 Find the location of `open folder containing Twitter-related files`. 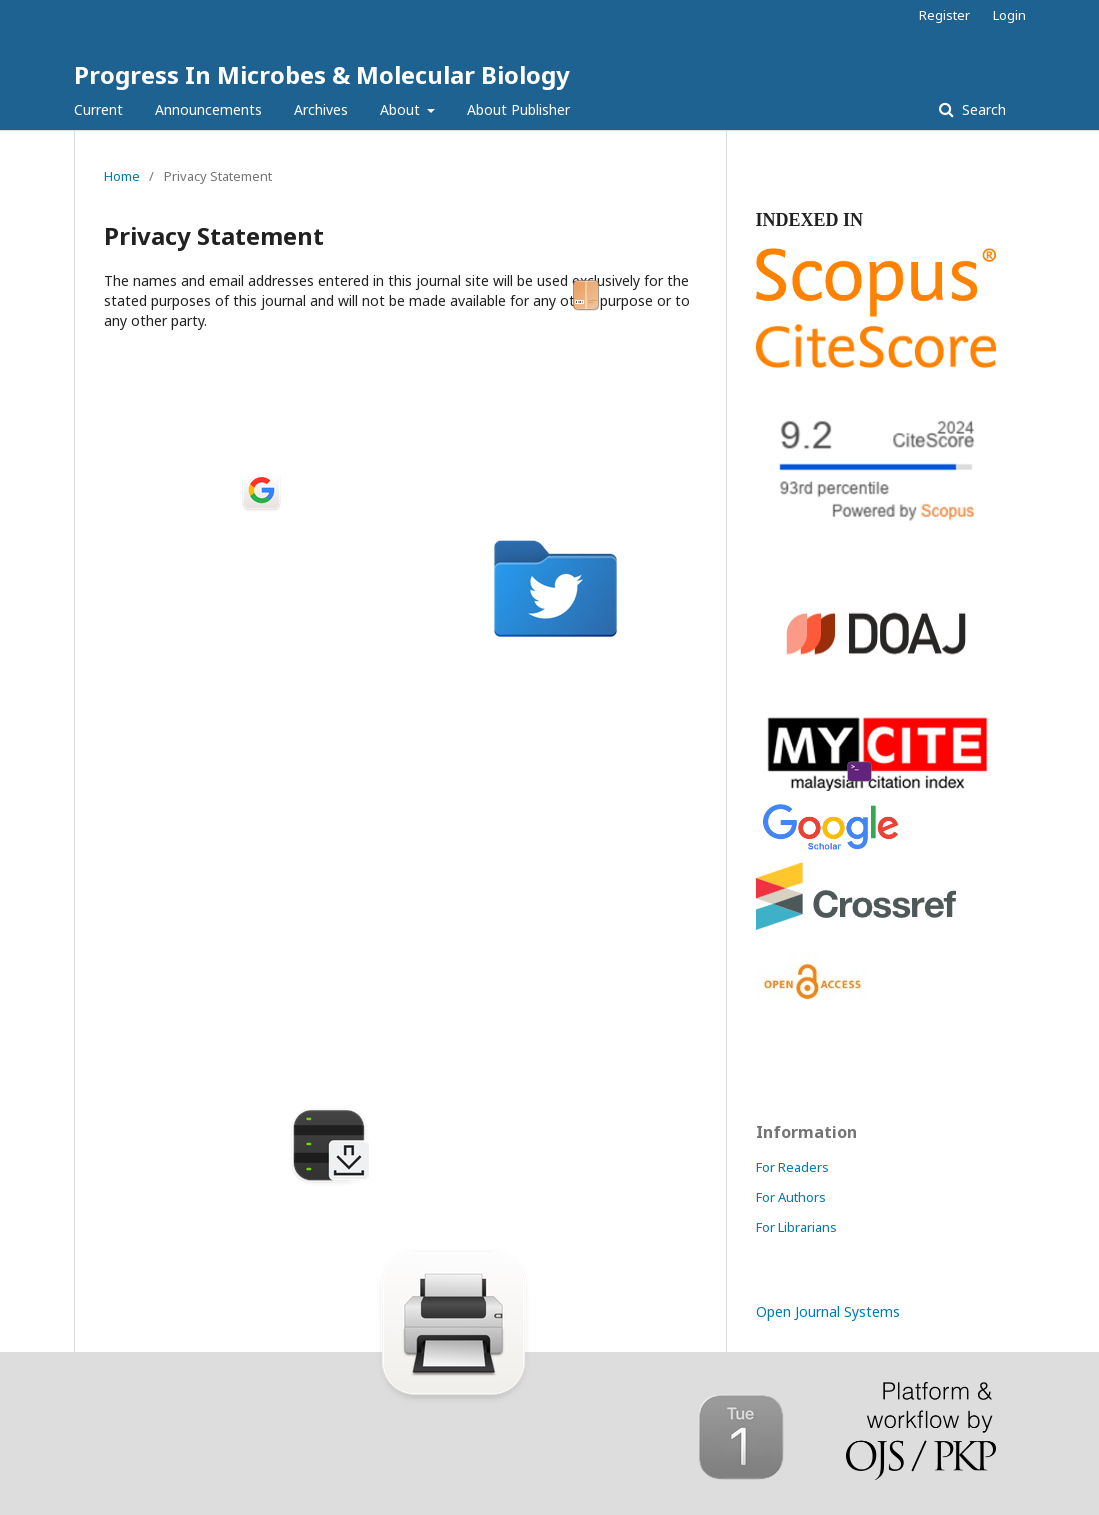

open folder containing Twitter-related files is located at coordinates (555, 592).